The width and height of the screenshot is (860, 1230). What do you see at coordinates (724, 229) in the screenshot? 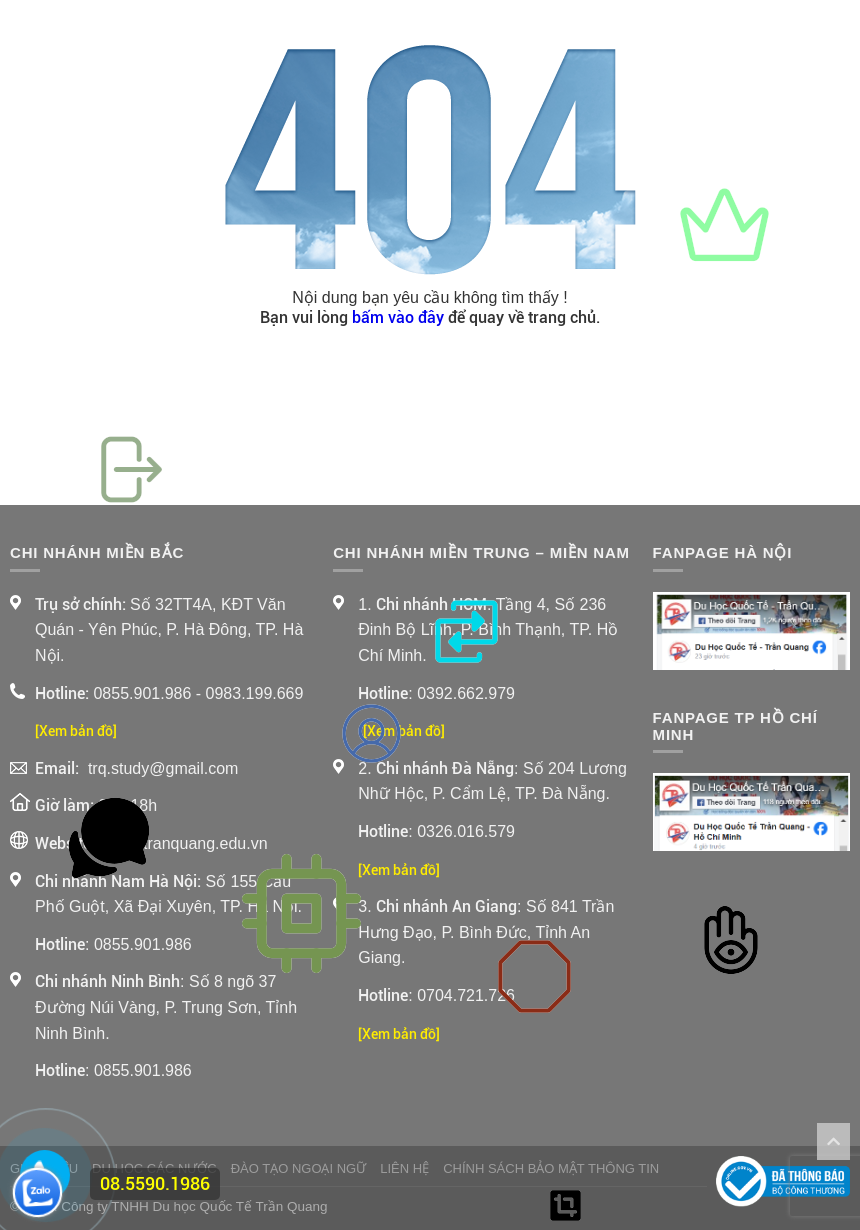
I see `indicates premium or pro membership status` at bounding box center [724, 229].